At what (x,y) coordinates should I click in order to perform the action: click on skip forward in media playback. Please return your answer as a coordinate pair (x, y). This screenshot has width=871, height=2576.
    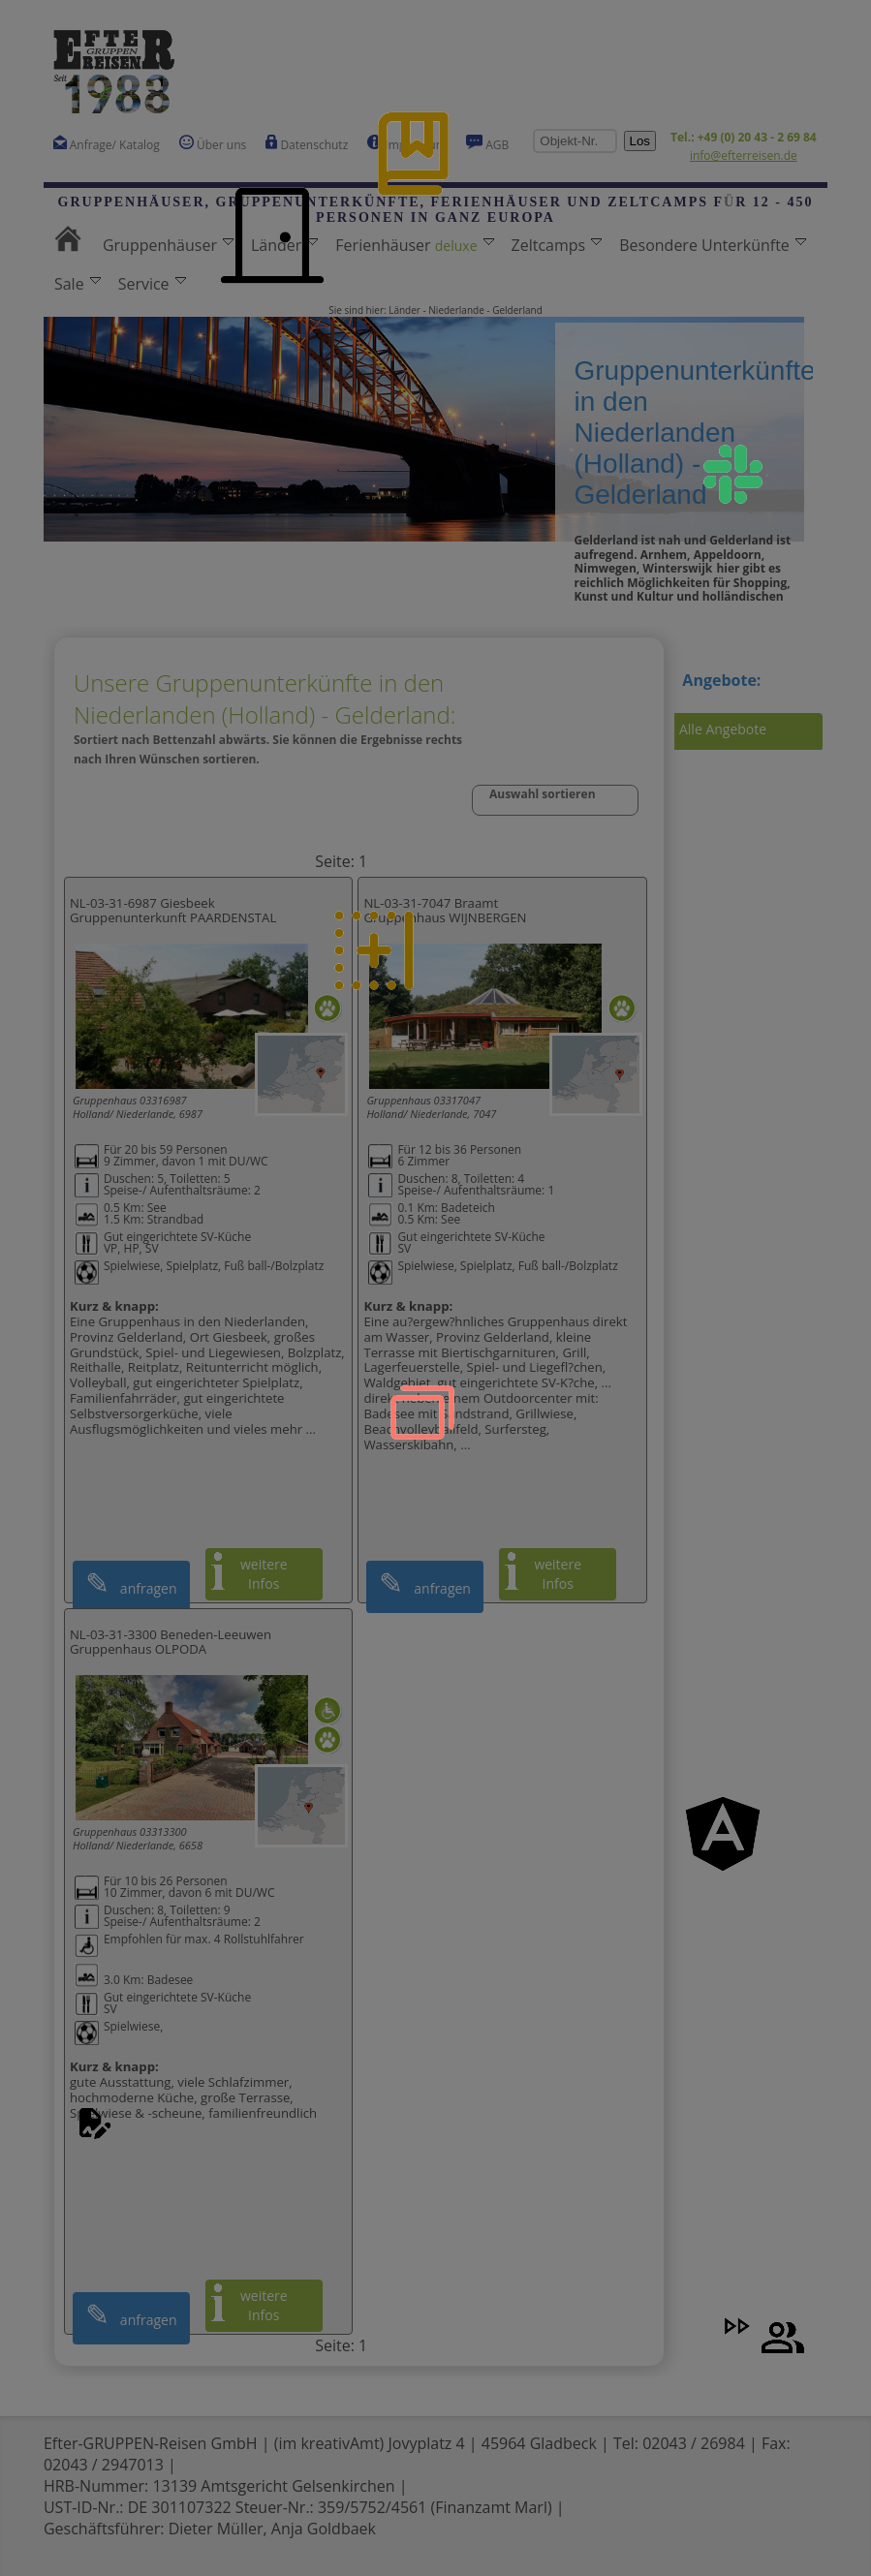
    Looking at the image, I should click on (736, 2326).